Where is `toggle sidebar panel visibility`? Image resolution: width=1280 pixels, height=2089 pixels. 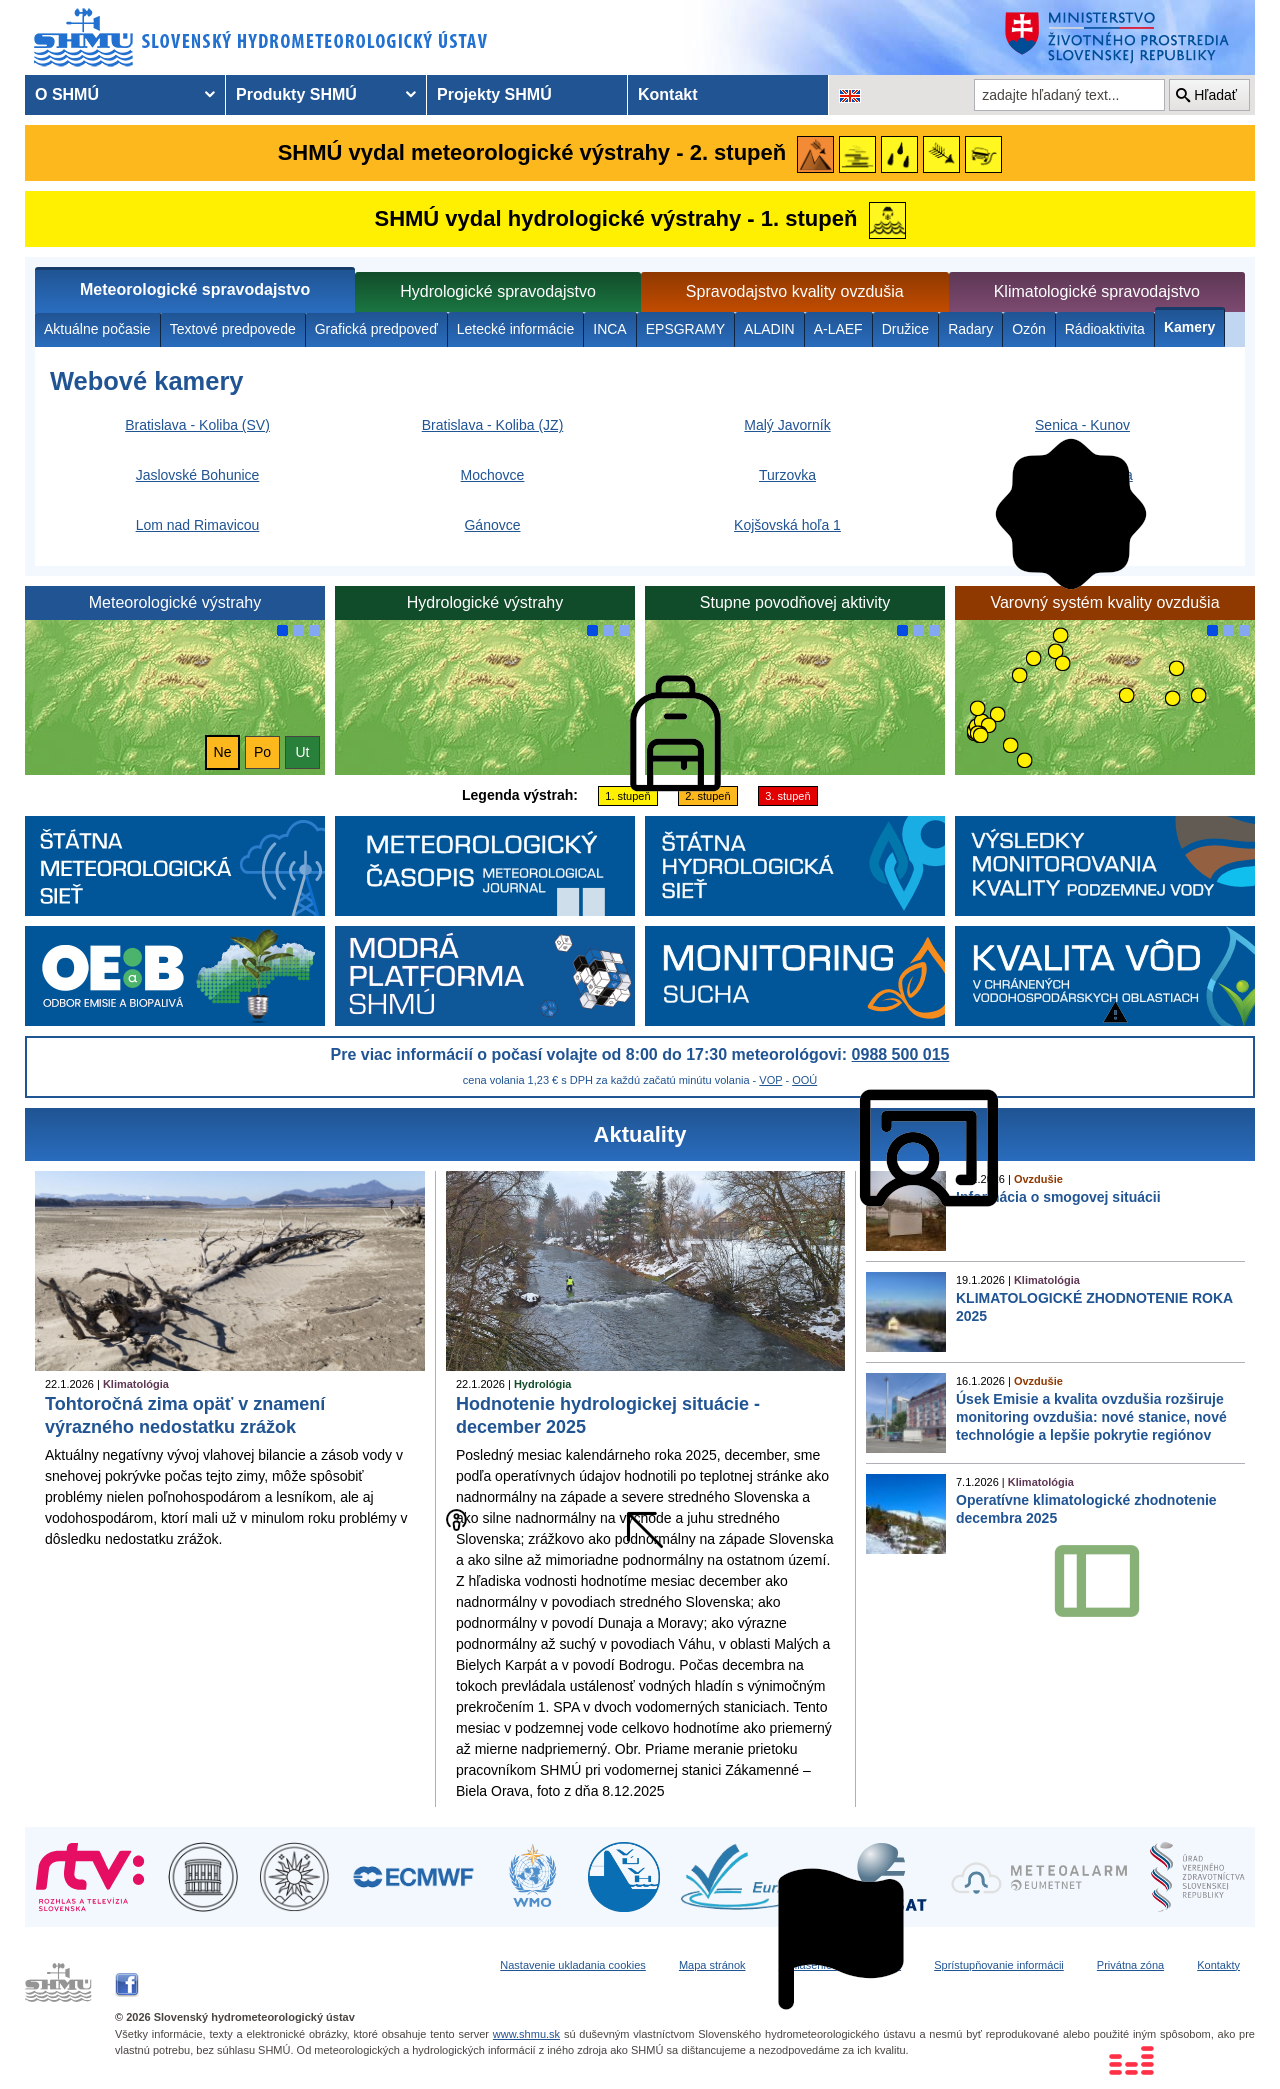
toggle sidebar panel visibility is located at coordinates (1097, 1581).